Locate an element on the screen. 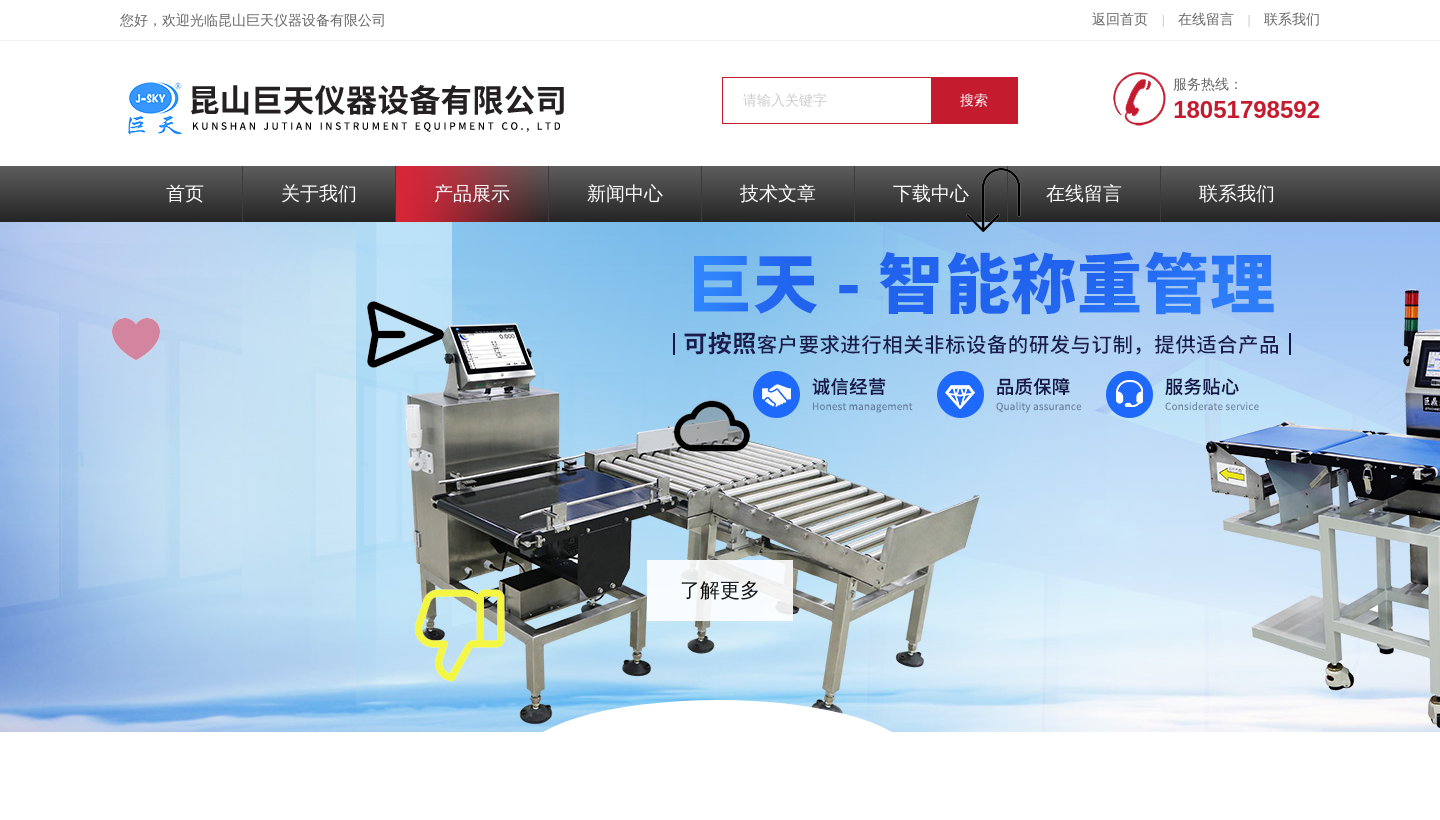 The image size is (1440, 820). send a message or email is located at coordinates (405, 334).